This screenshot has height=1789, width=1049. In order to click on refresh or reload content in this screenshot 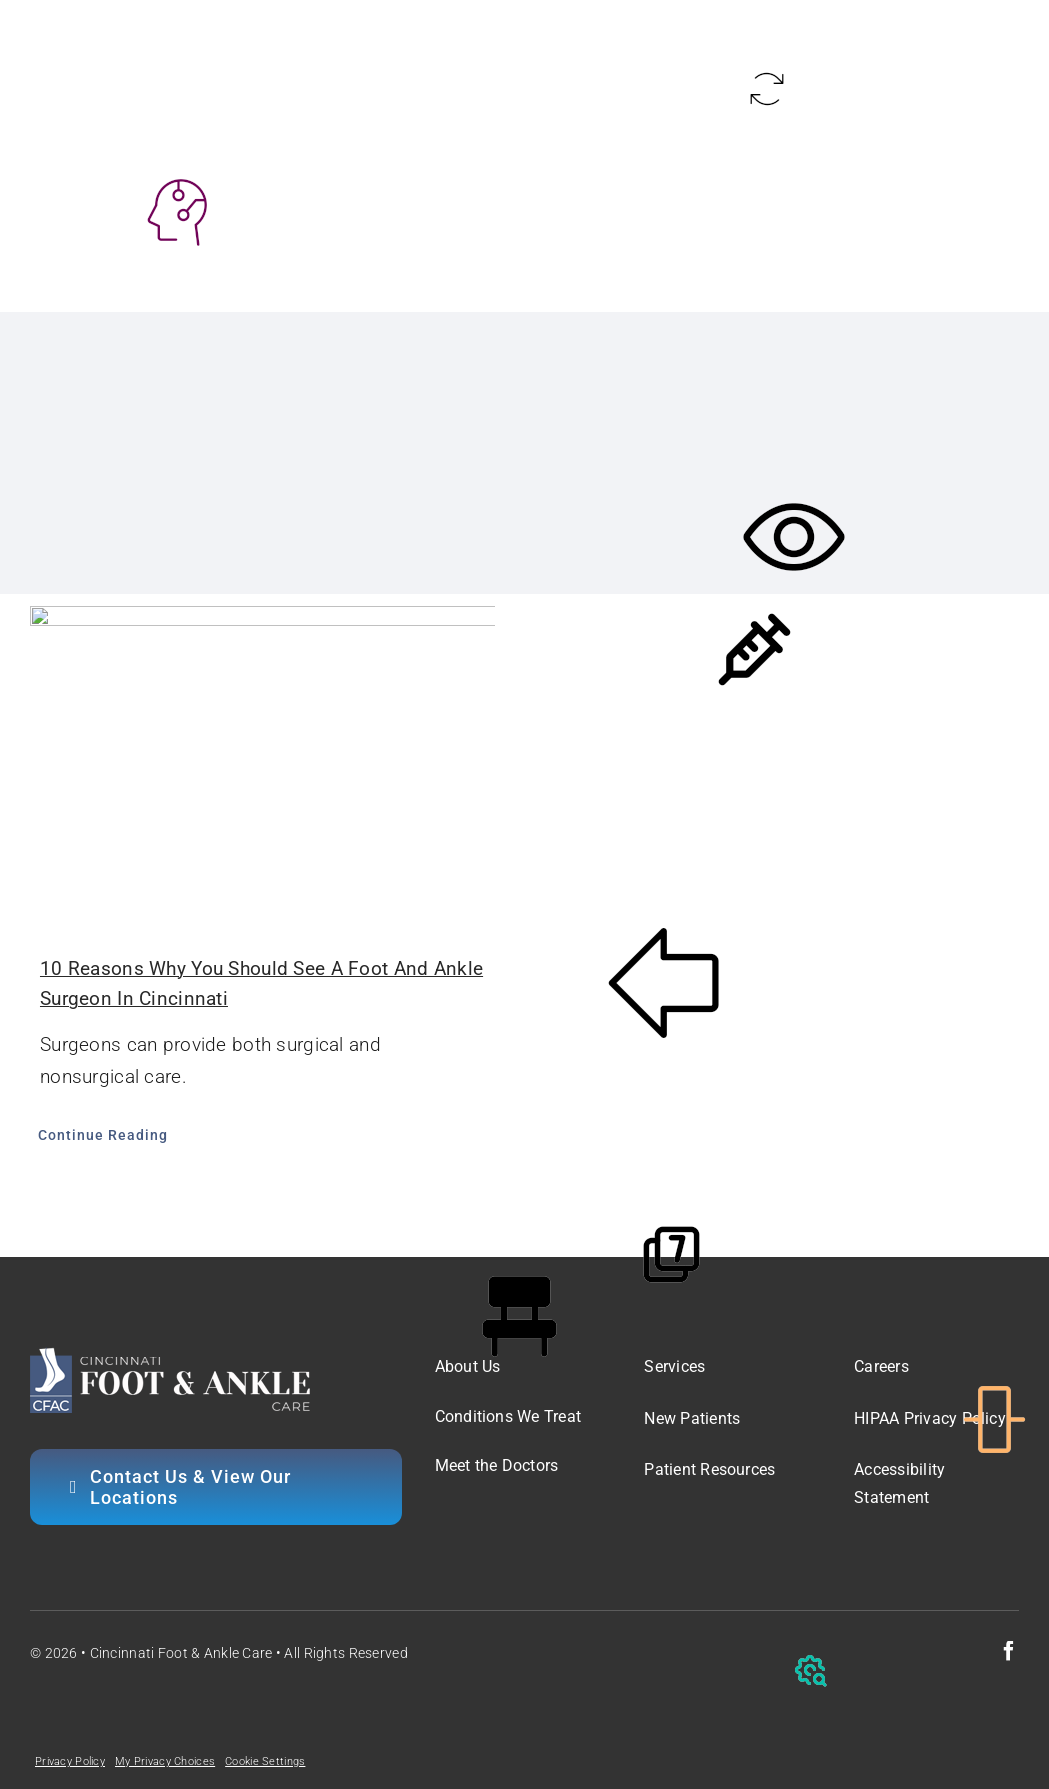, I will do `click(767, 89)`.